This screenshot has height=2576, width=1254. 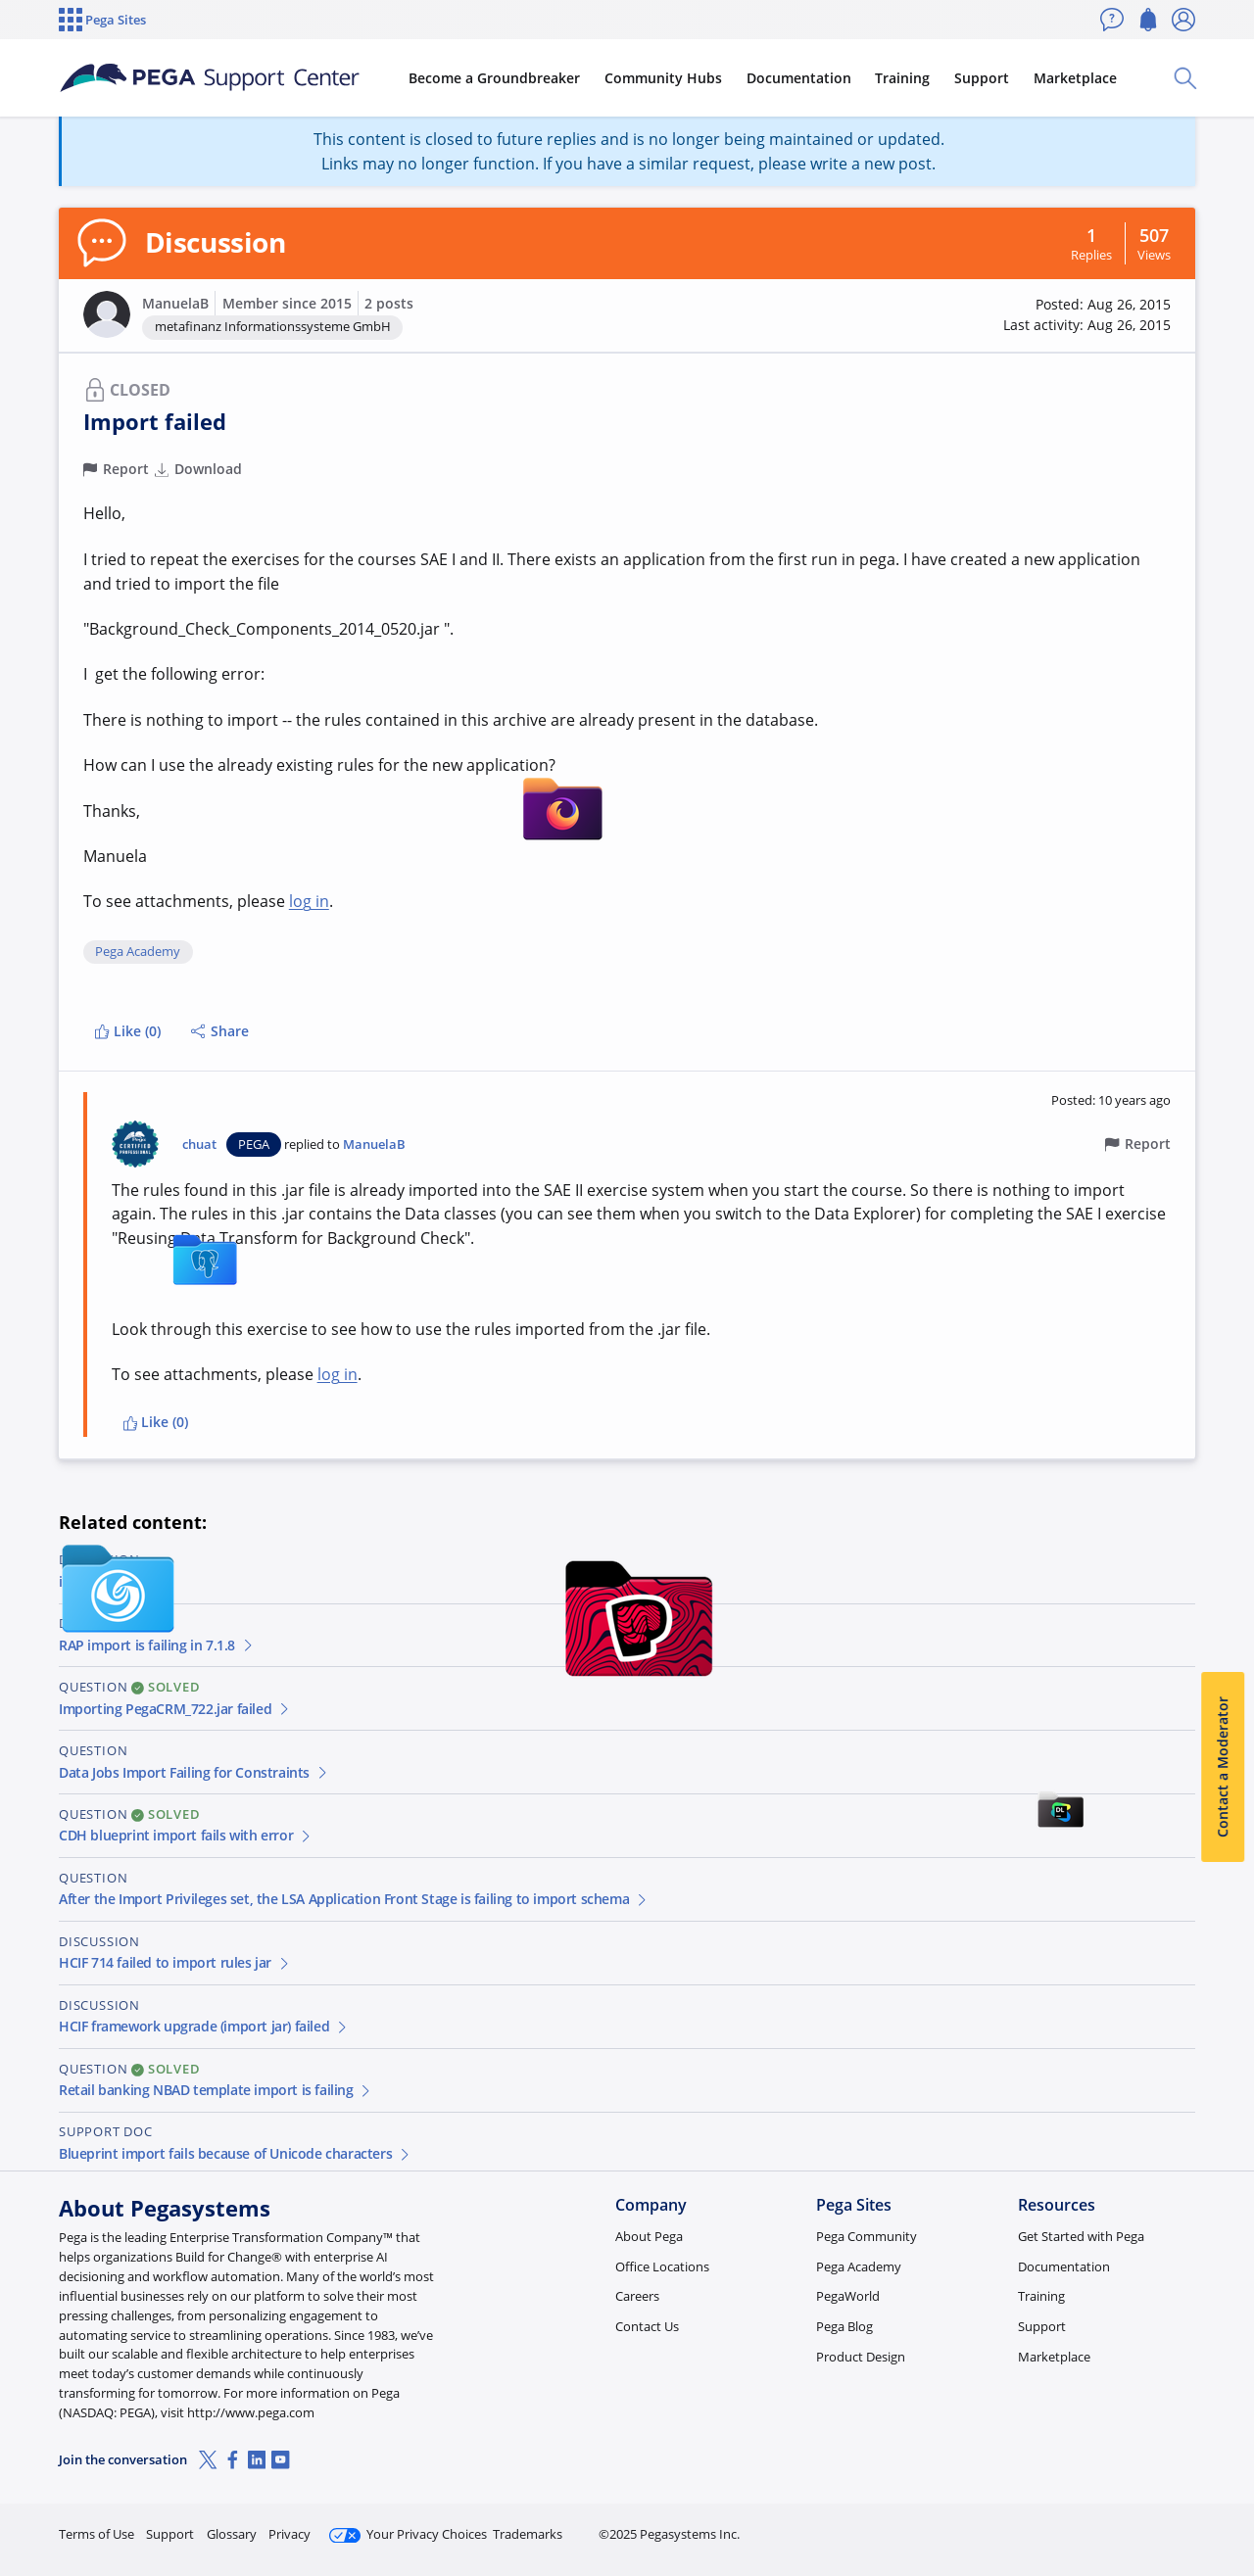 What do you see at coordinates (562, 811) in the screenshot?
I see `open firefox downloads folder` at bounding box center [562, 811].